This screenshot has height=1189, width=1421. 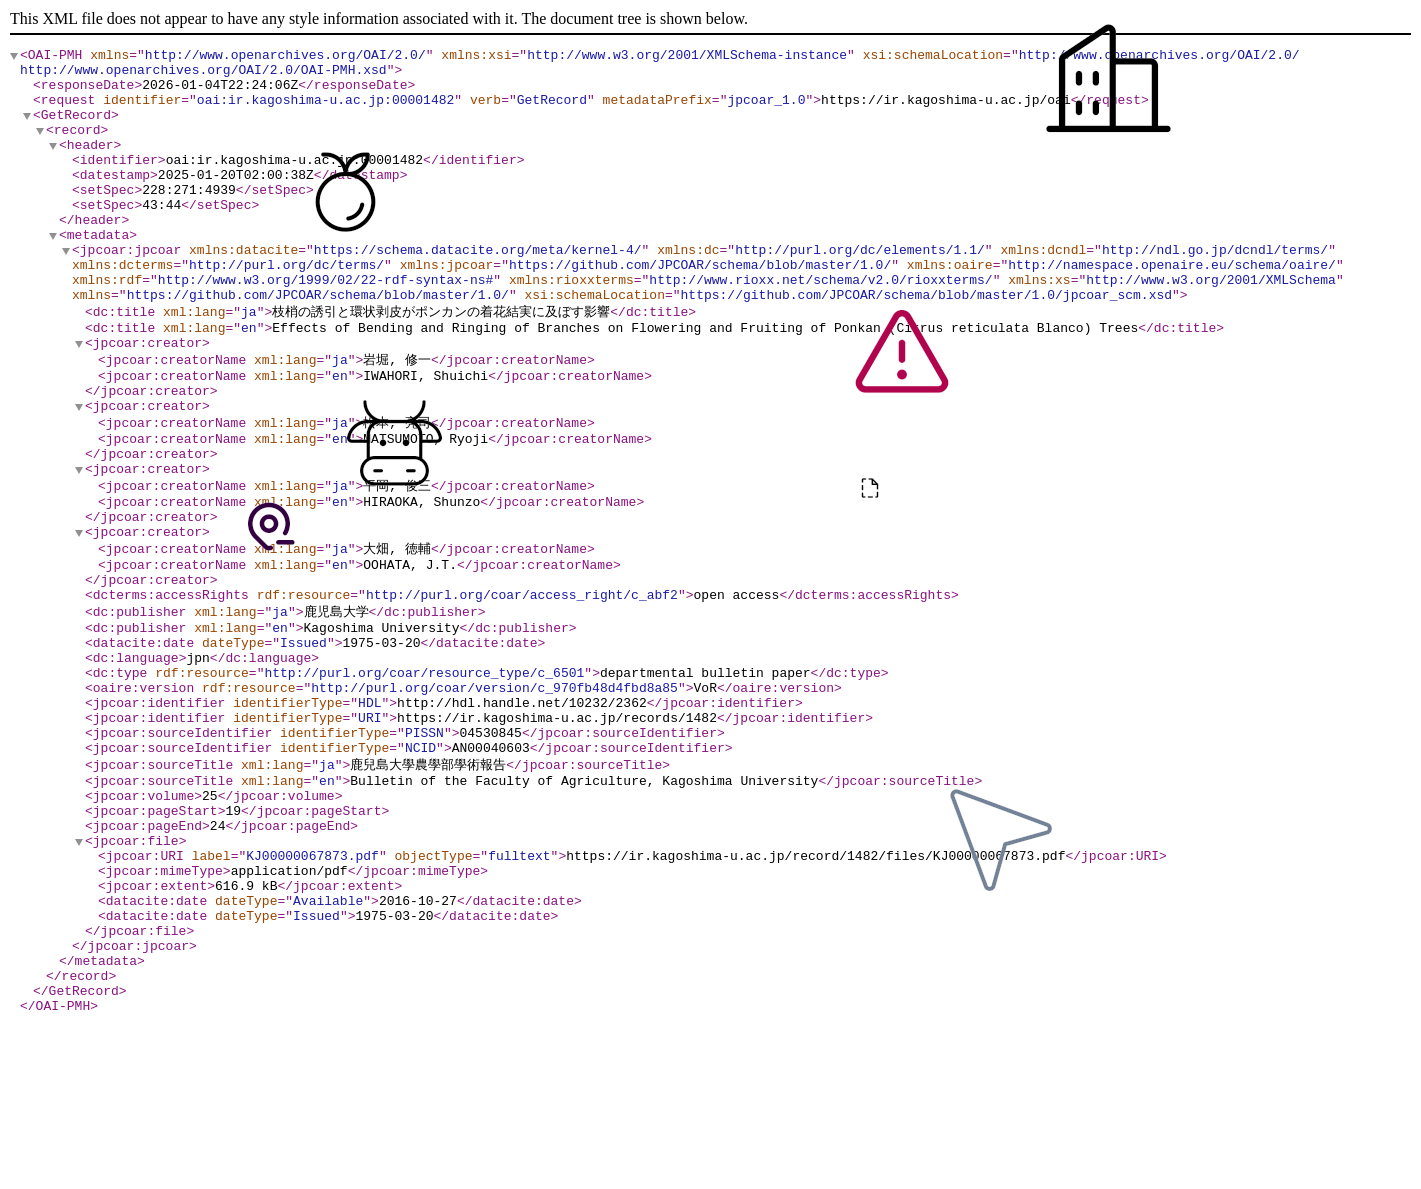 I want to click on indicates a draft or incomplete file, so click(x=870, y=488).